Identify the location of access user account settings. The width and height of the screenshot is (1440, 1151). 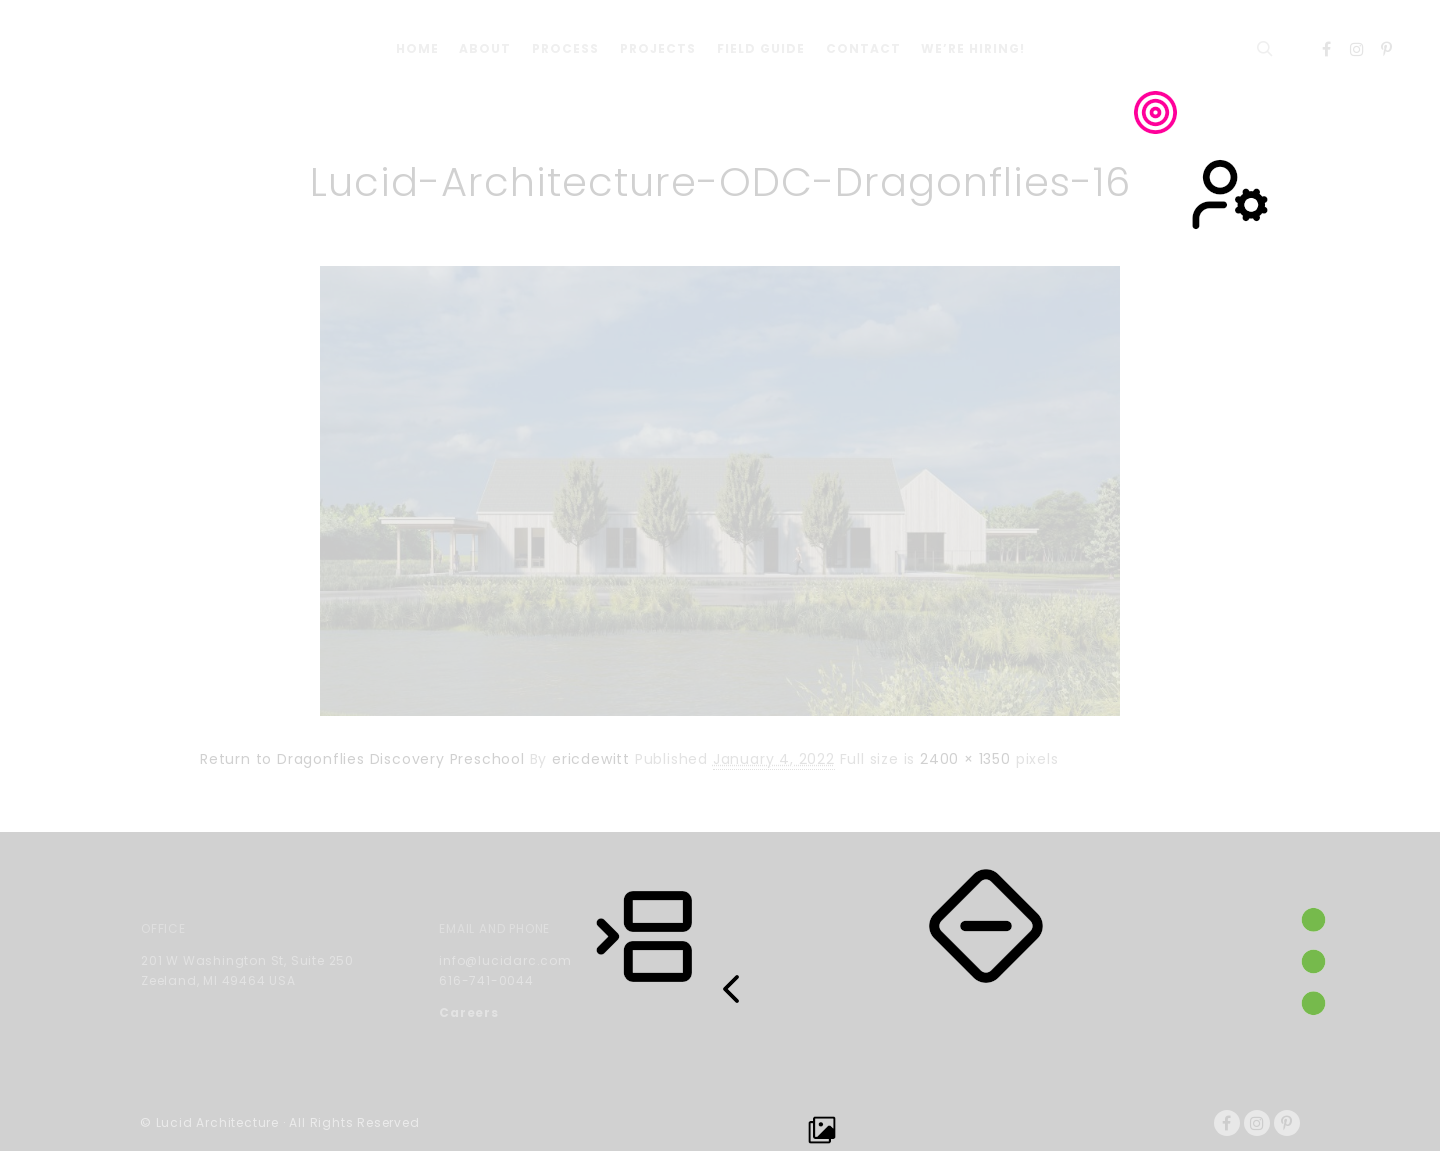
(1230, 194).